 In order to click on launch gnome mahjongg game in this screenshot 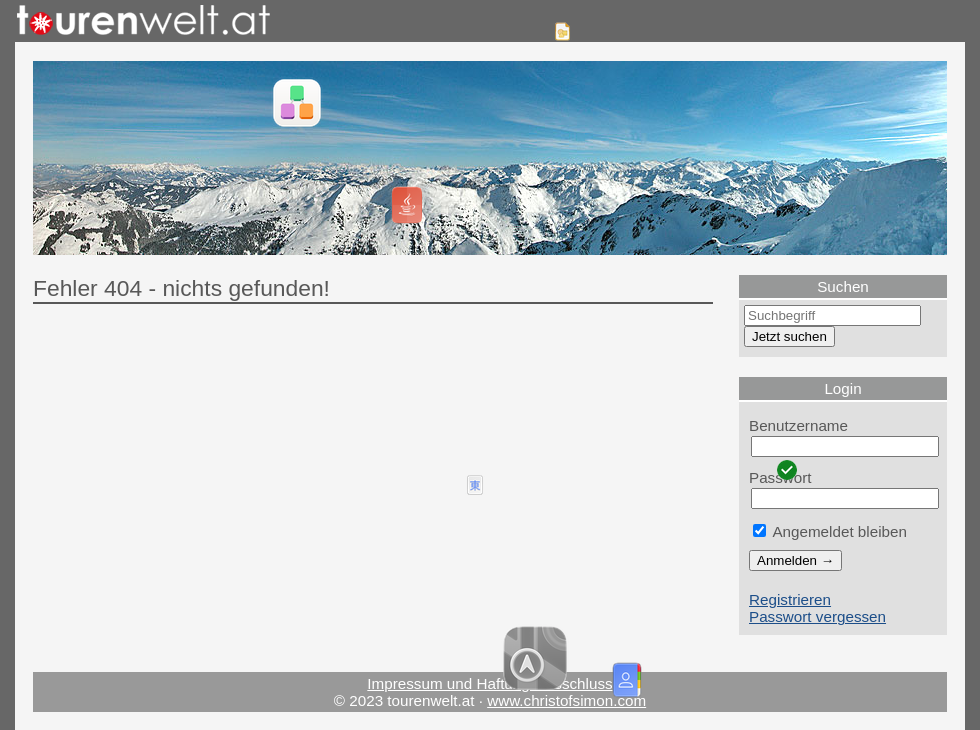, I will do `click(475, 485)`.